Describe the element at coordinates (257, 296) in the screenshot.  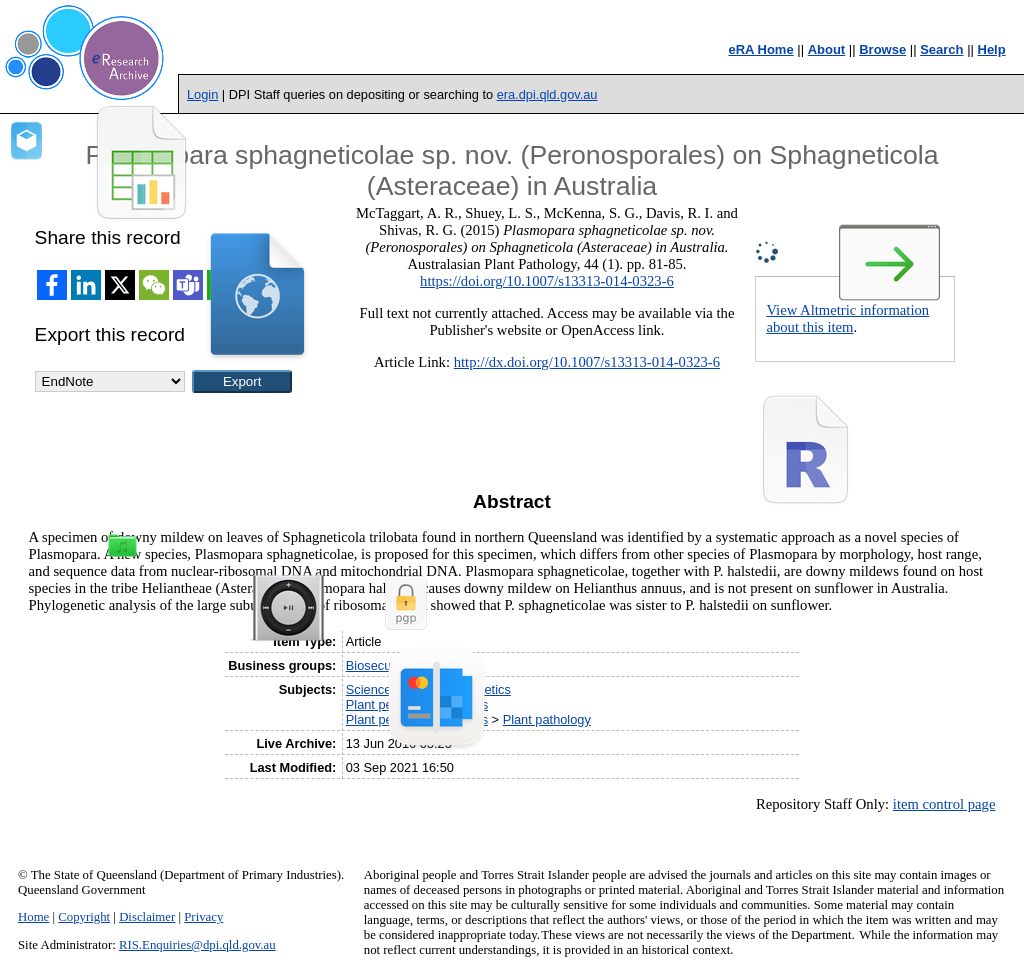
I see `an opendocument web template file` at that location.